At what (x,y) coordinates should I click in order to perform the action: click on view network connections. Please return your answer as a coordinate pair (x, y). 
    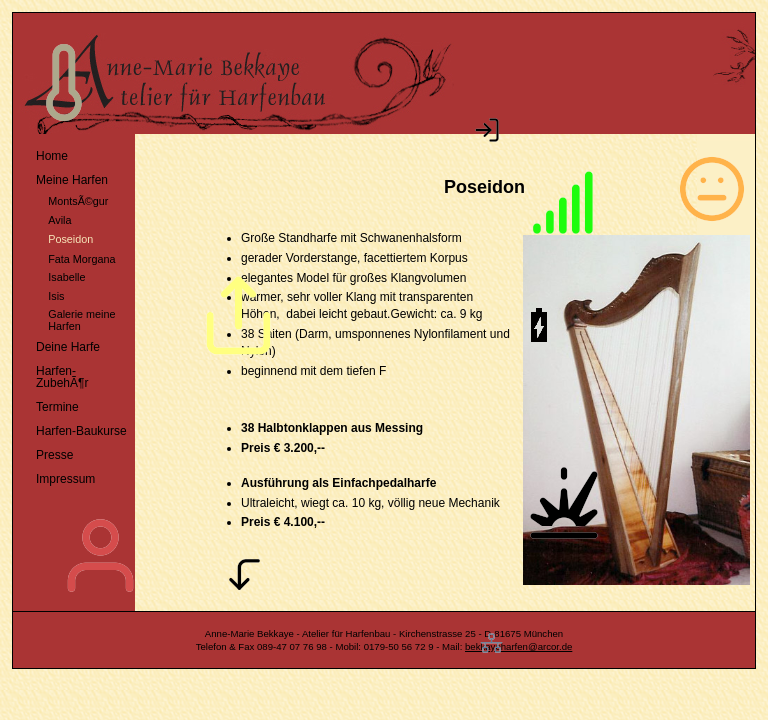
    Looking at the image, I should click on (491, 643).